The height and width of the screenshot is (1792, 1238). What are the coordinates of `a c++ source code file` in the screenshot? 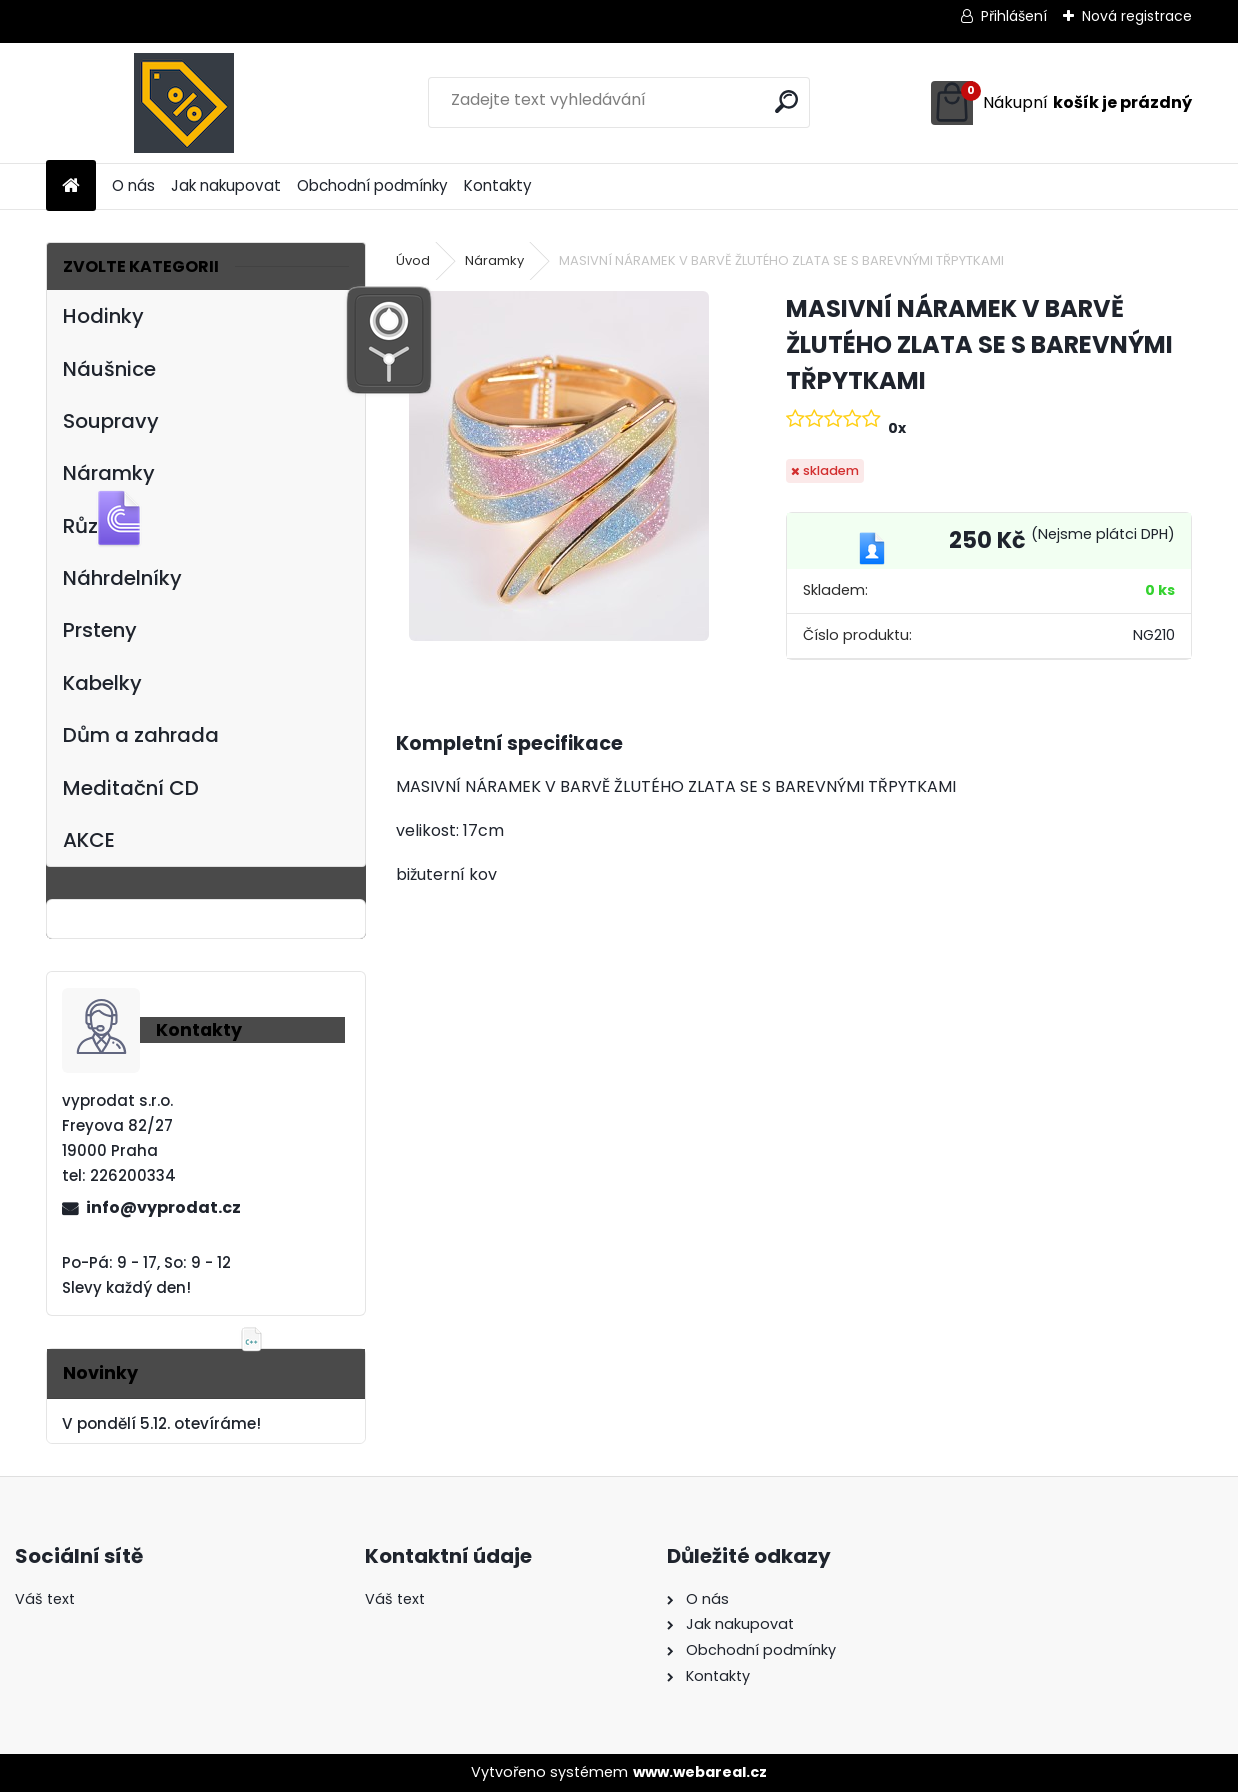 It's located at (251, 1339).